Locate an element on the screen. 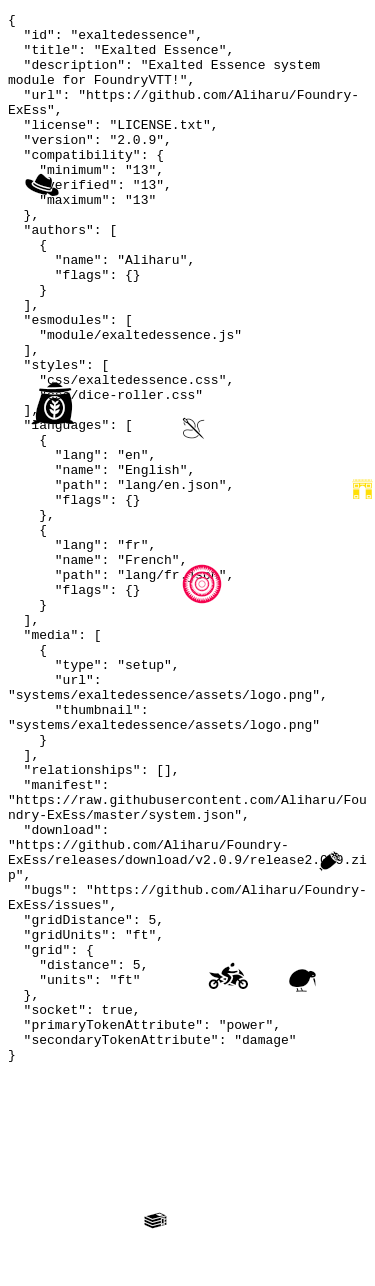 The height and width of the screenshot is (1286, 375). access sewing or crafting tools is located at coordinates (193, 428).